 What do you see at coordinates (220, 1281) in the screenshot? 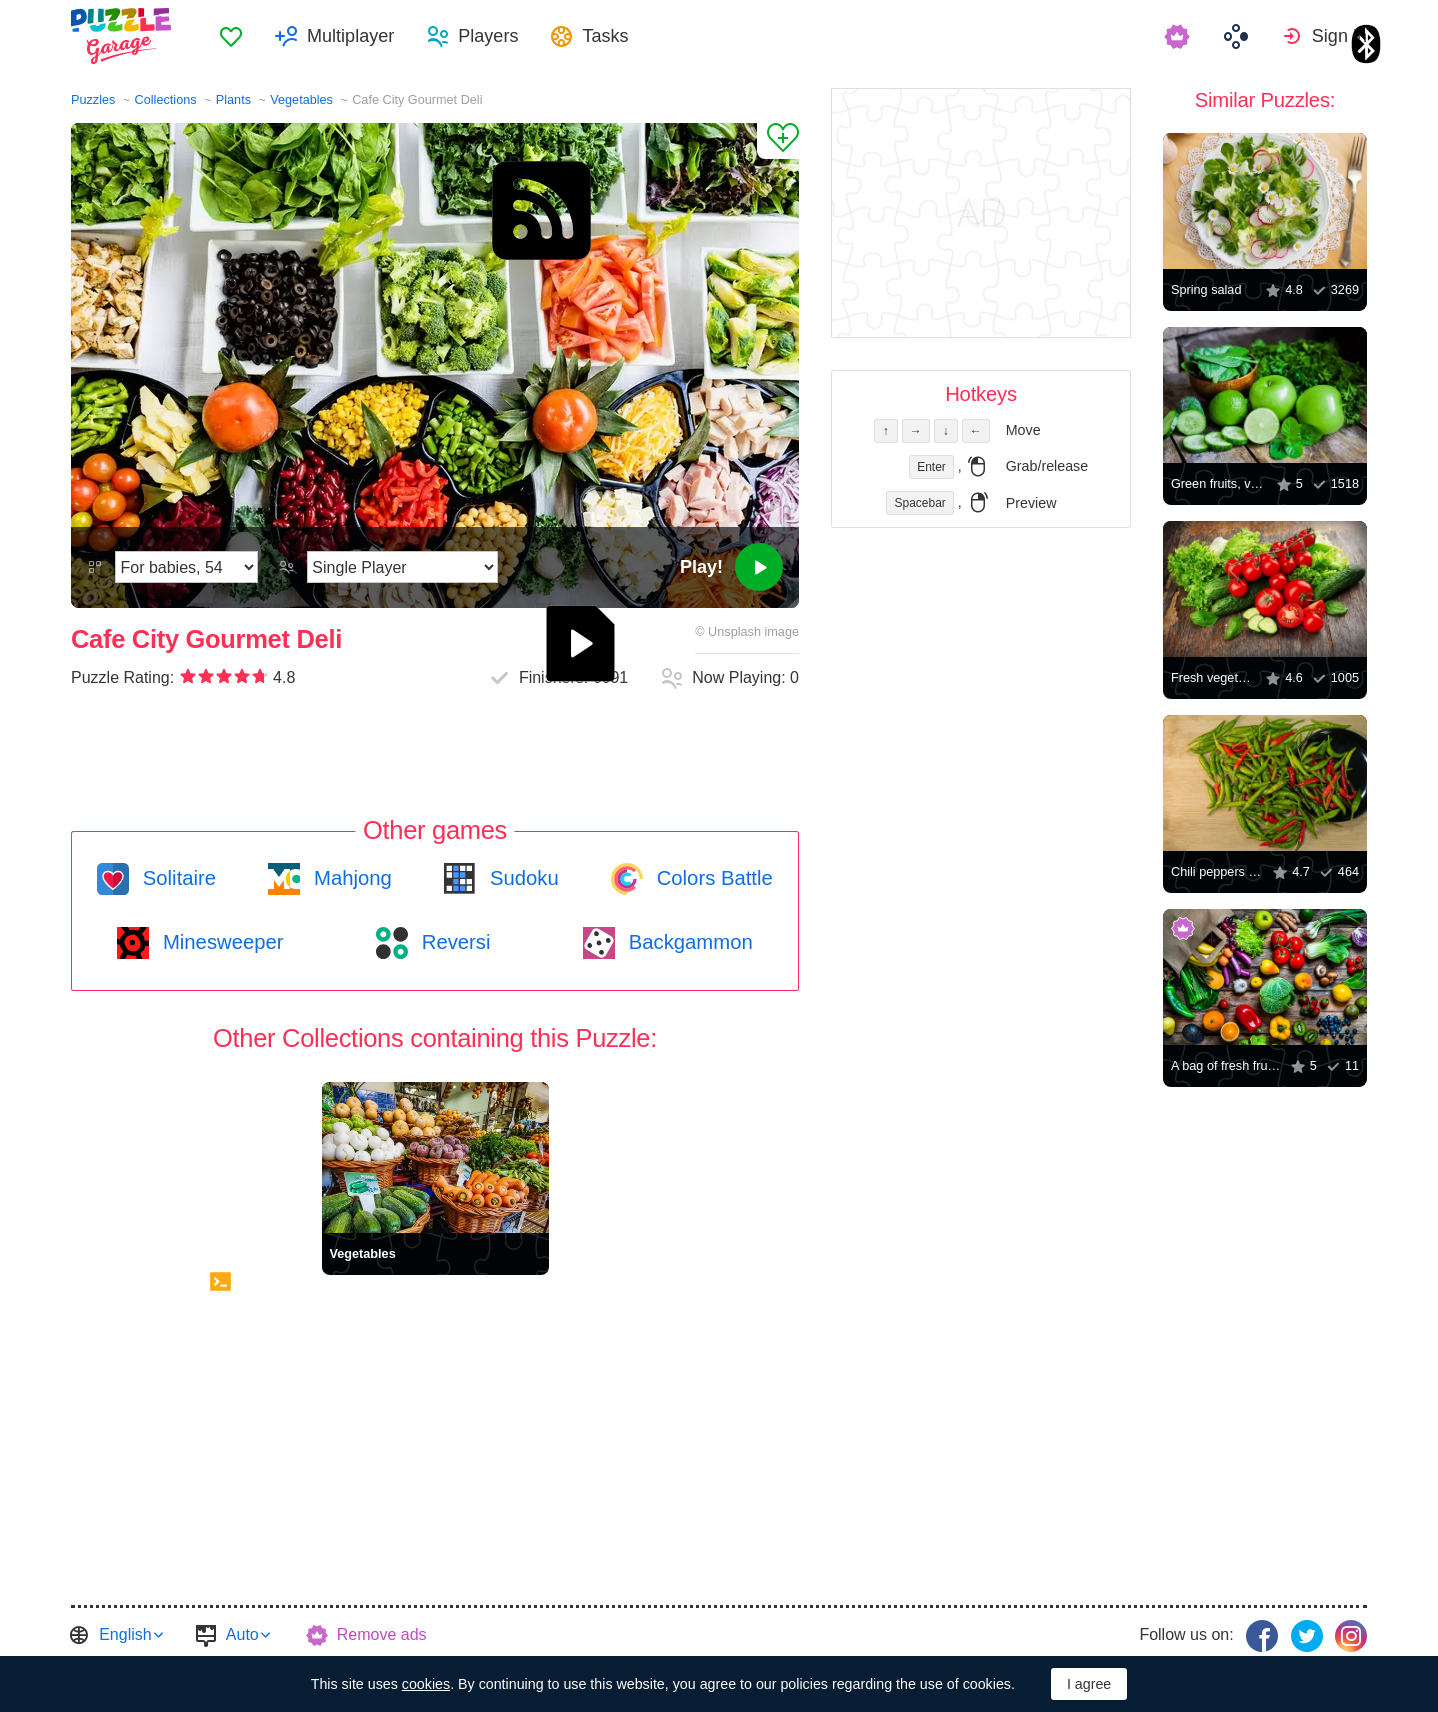
I see `open terminal or command line interface` at bounding box center [220, 1281].